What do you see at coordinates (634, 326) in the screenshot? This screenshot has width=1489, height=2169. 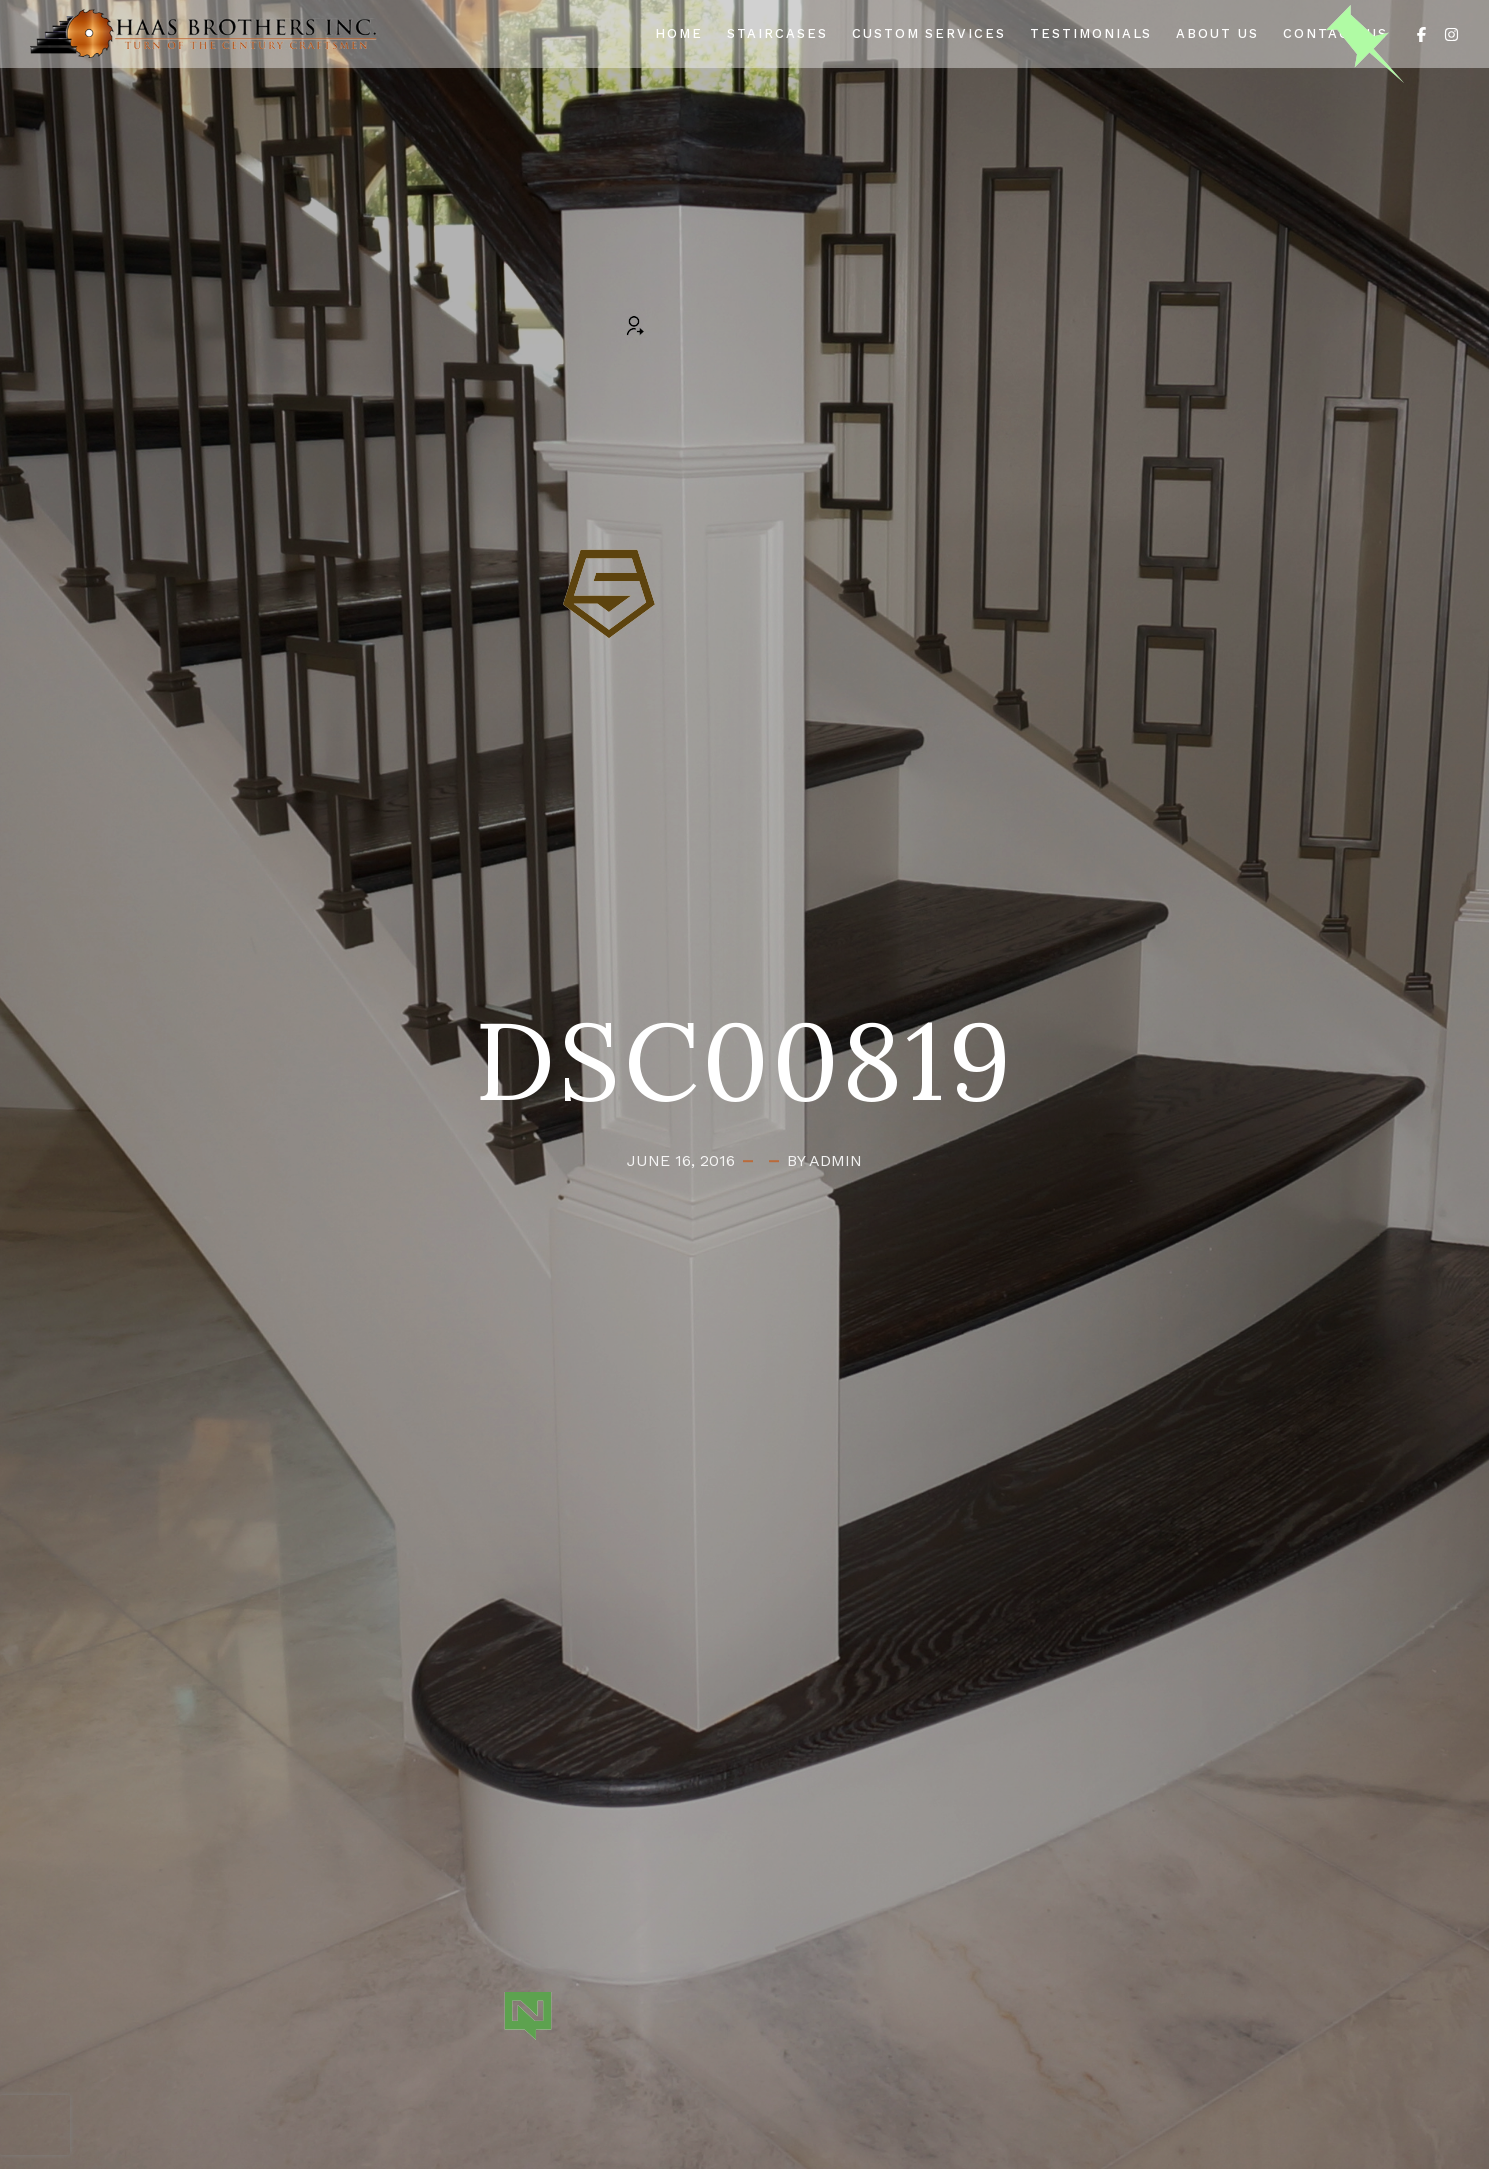 I see `share user profile with others` at bounding box center [634, 326].